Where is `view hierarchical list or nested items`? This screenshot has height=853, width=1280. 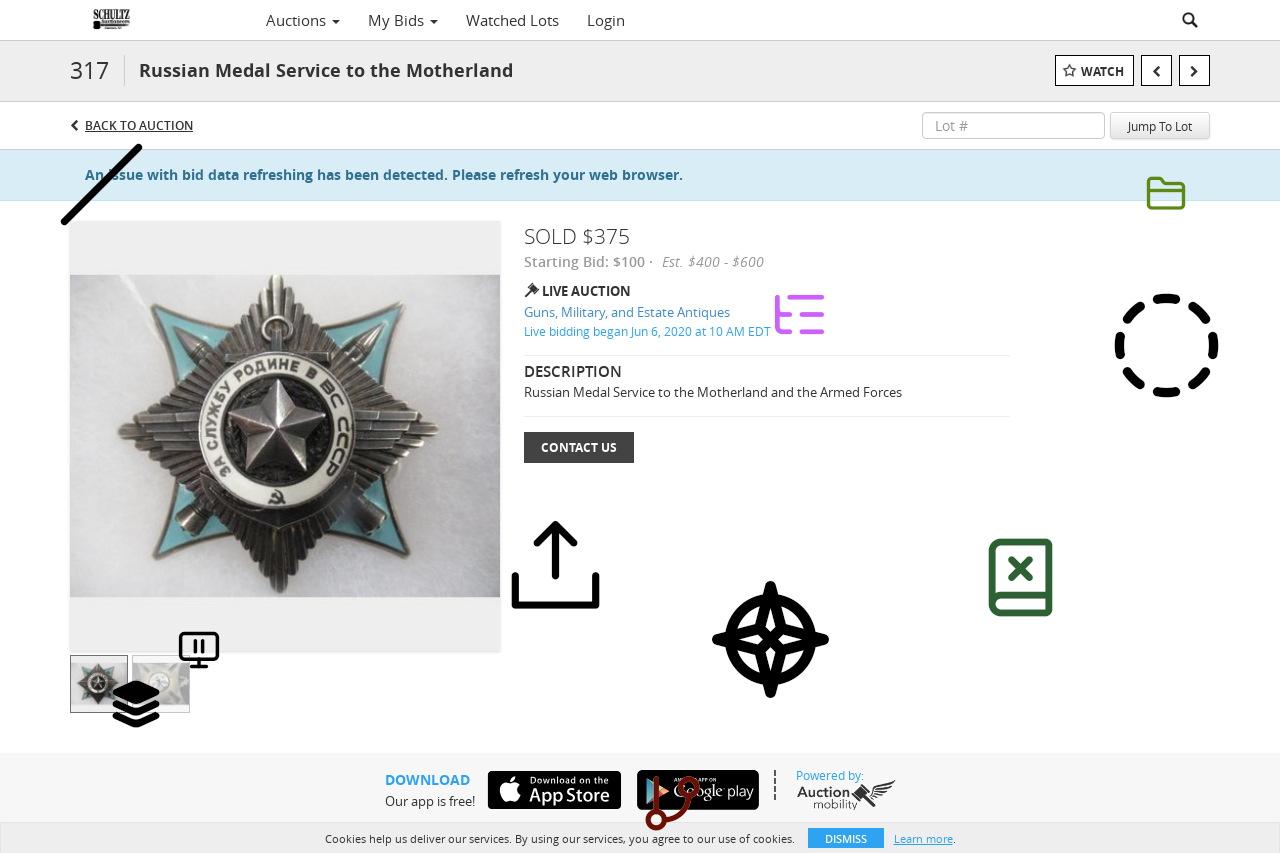 view hierarchical list or nested items is located at coordinates (799, 314).